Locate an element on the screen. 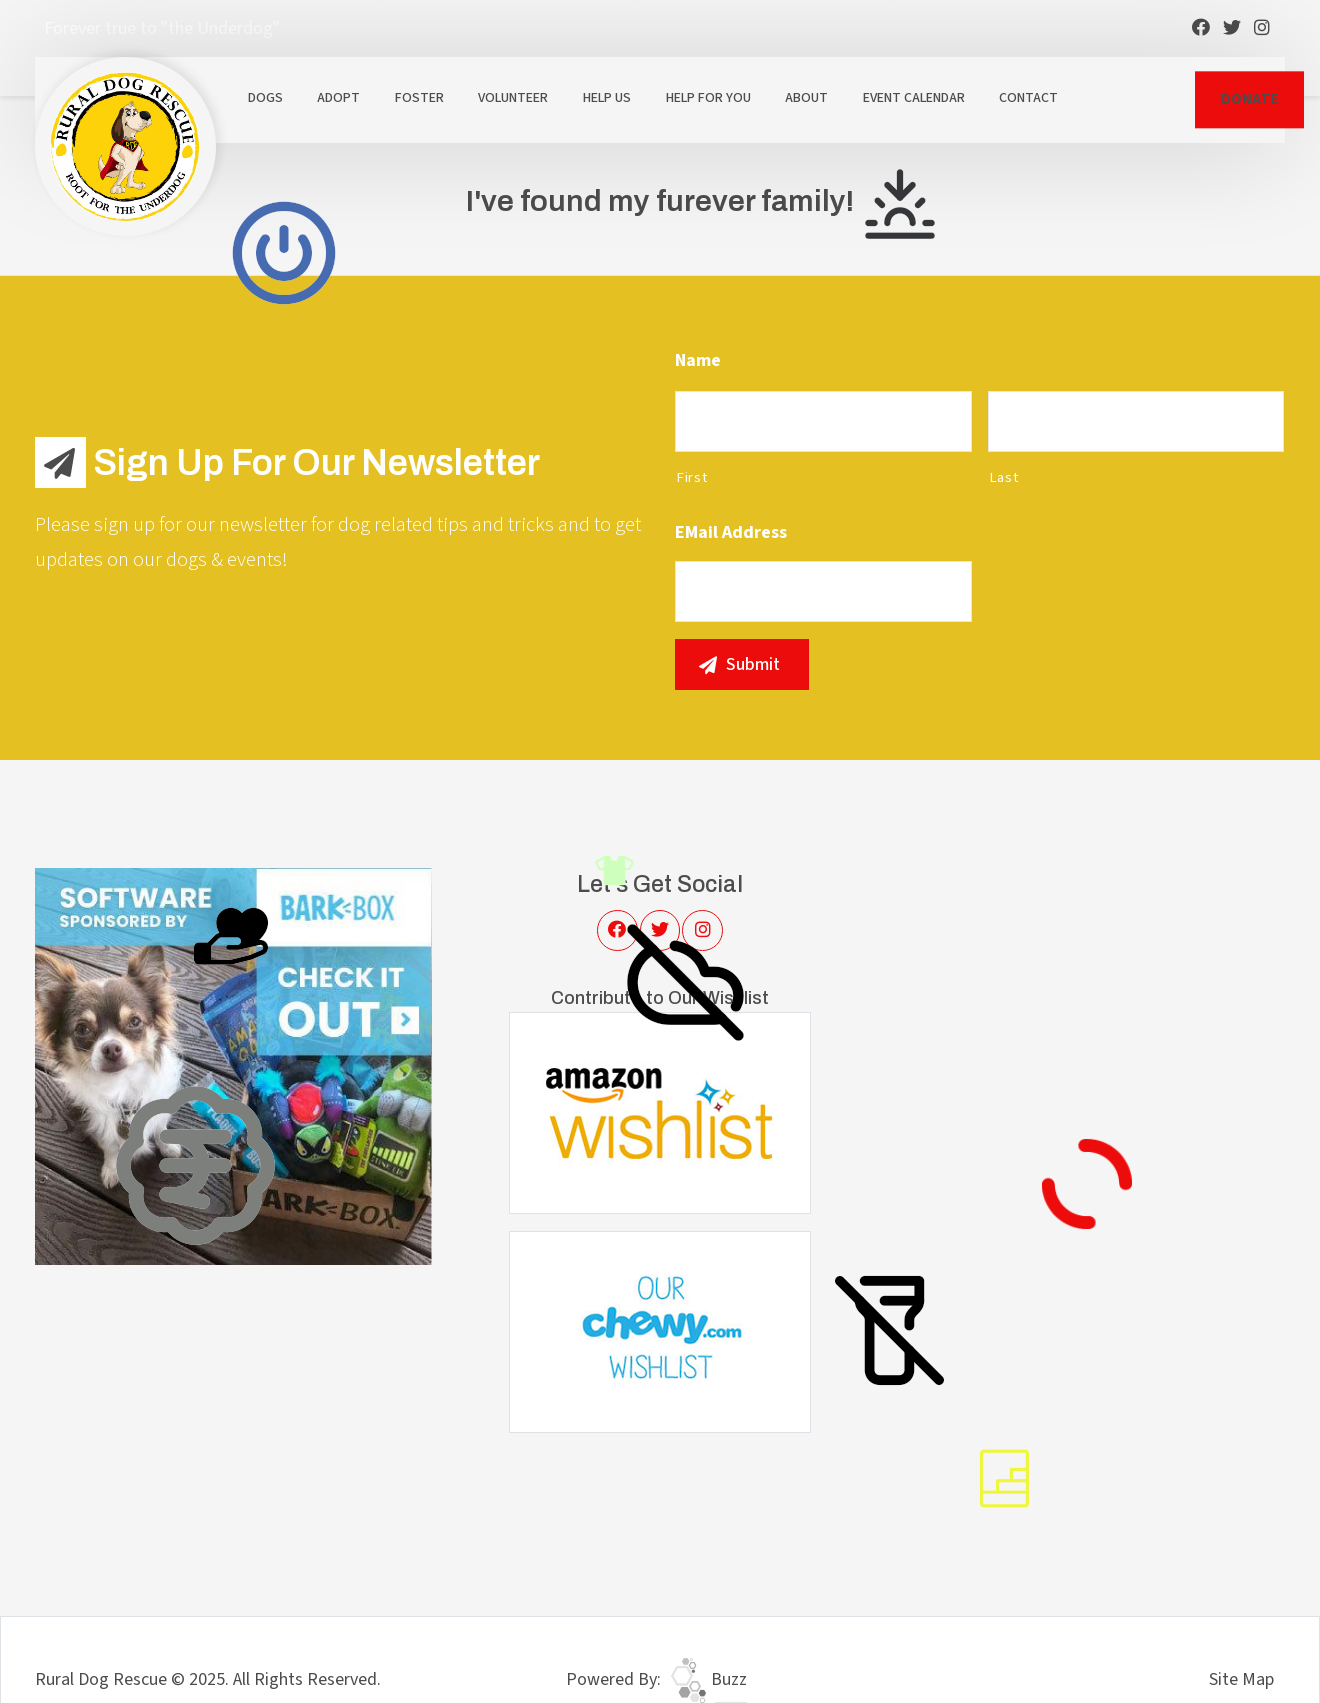  donate or make a charitable contribution is located at coordinates (233, 937).